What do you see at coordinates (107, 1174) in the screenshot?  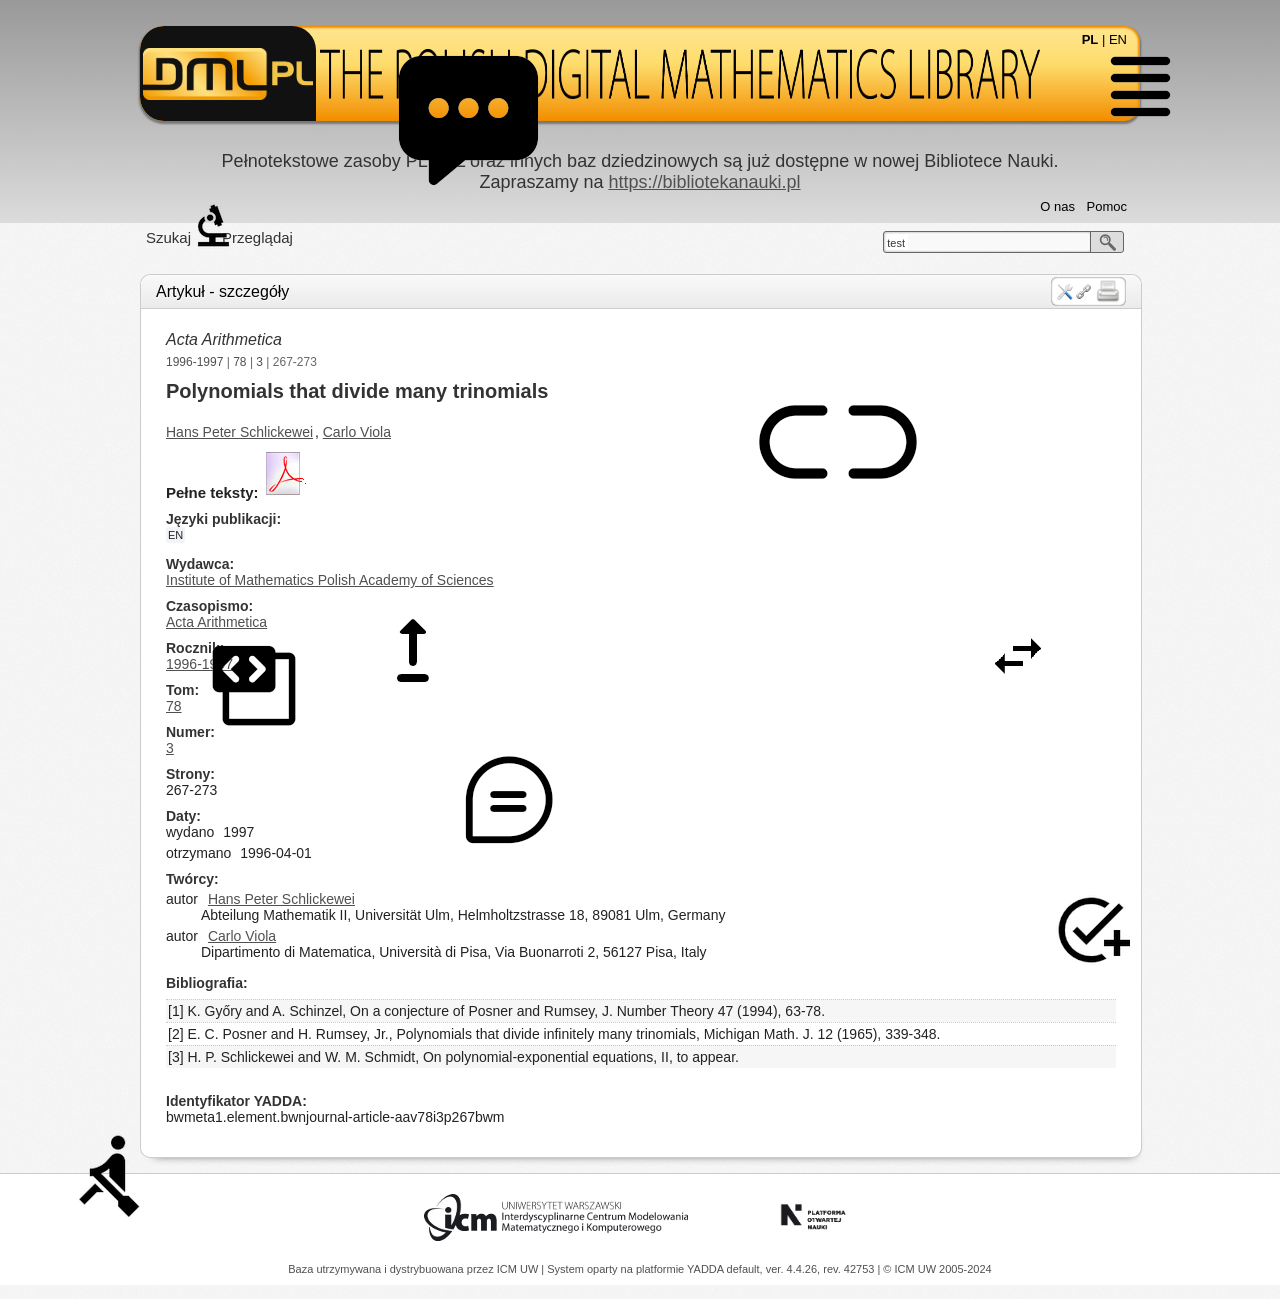 I see `access rowing or kayaking activities` at bounding box center [107, 1174].